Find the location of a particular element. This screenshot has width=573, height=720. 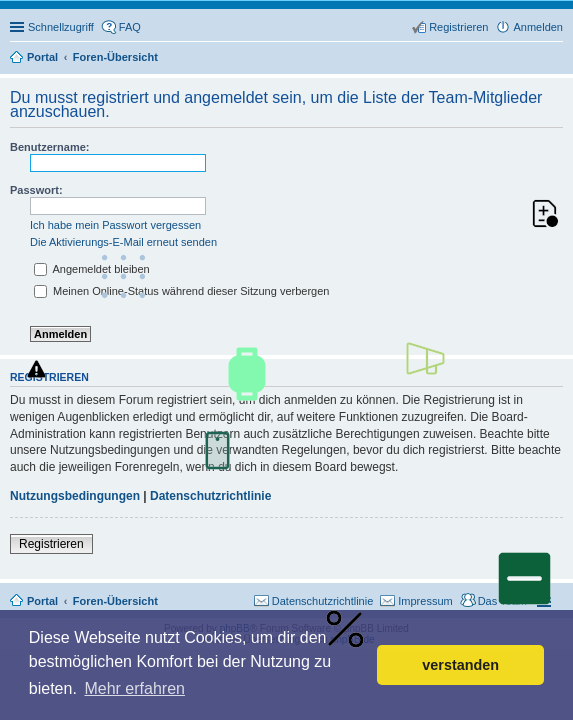

access device camera settings is located at coordinates (217, 450).